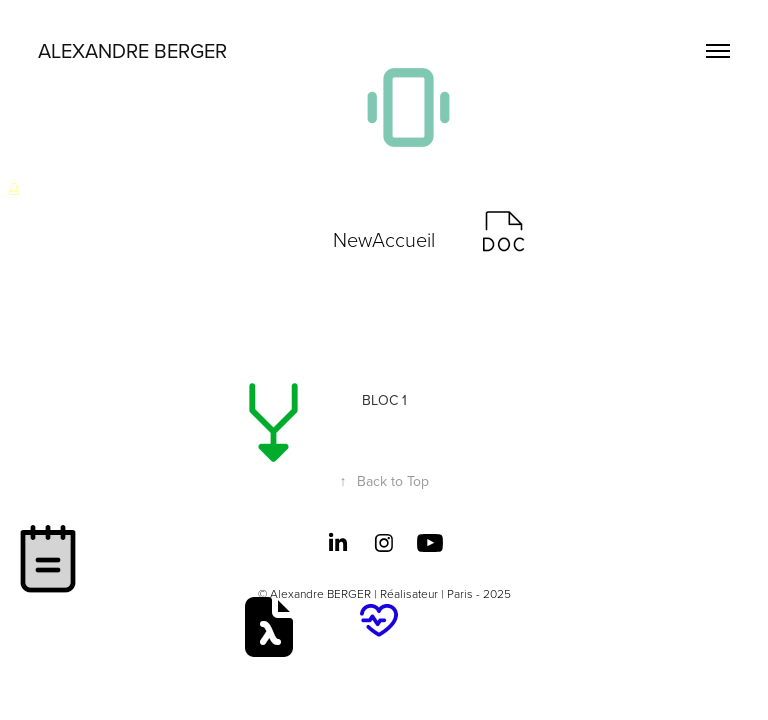 Image resolution: width=768 pixels, height=720 pixels. What do you see at coordinates (504, 233) in the screenshot?
I see `open a document file` at bounding box center [504, 233].